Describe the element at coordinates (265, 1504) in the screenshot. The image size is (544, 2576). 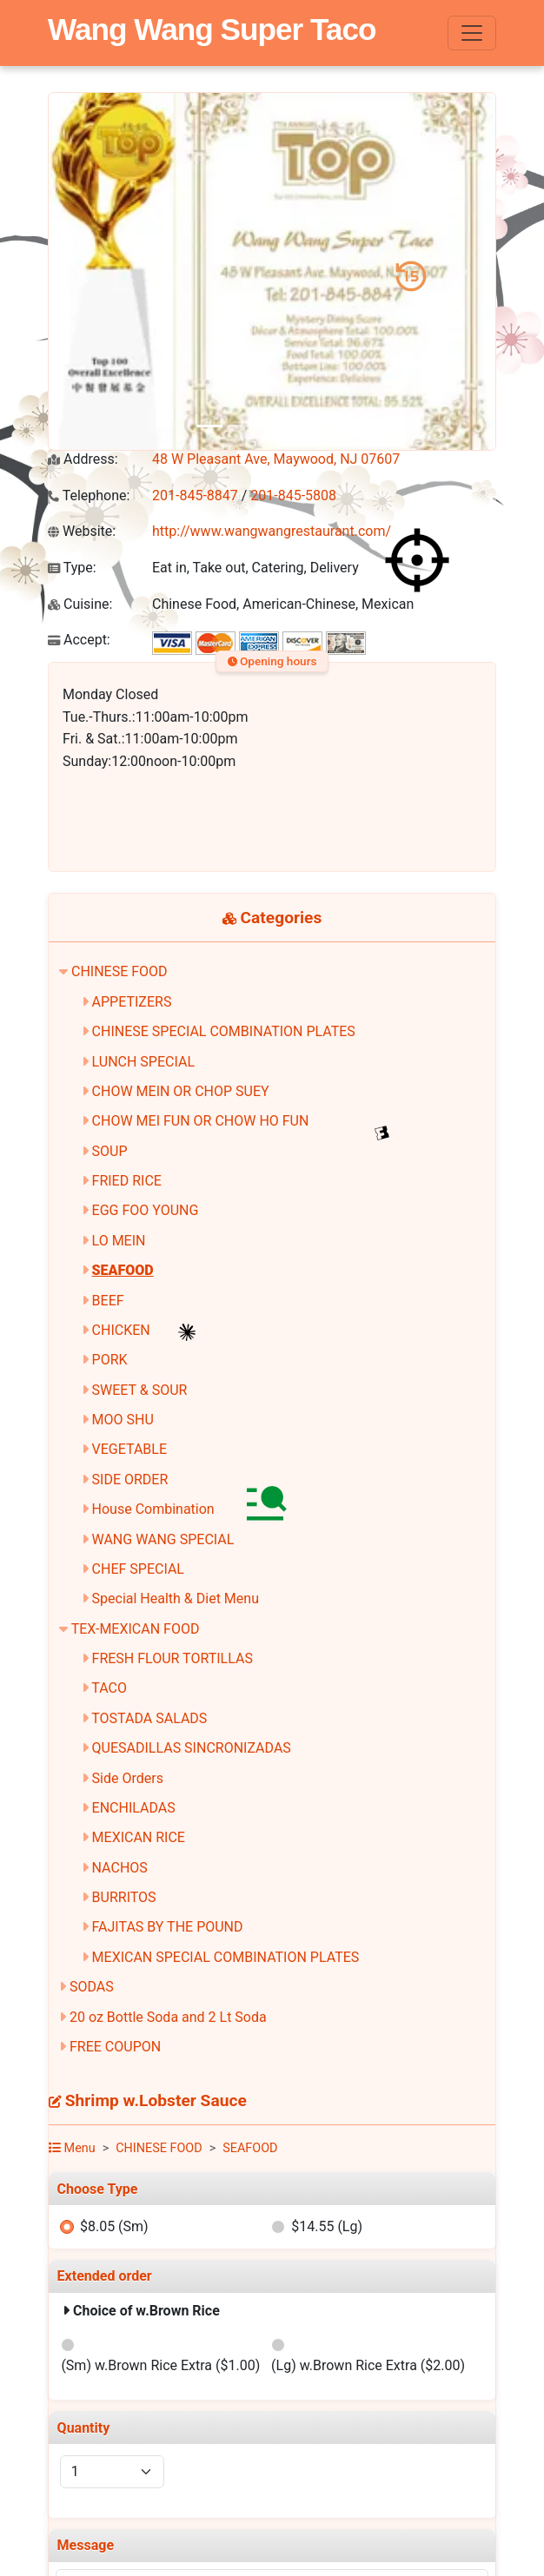
I see `search within menu options` at that location.